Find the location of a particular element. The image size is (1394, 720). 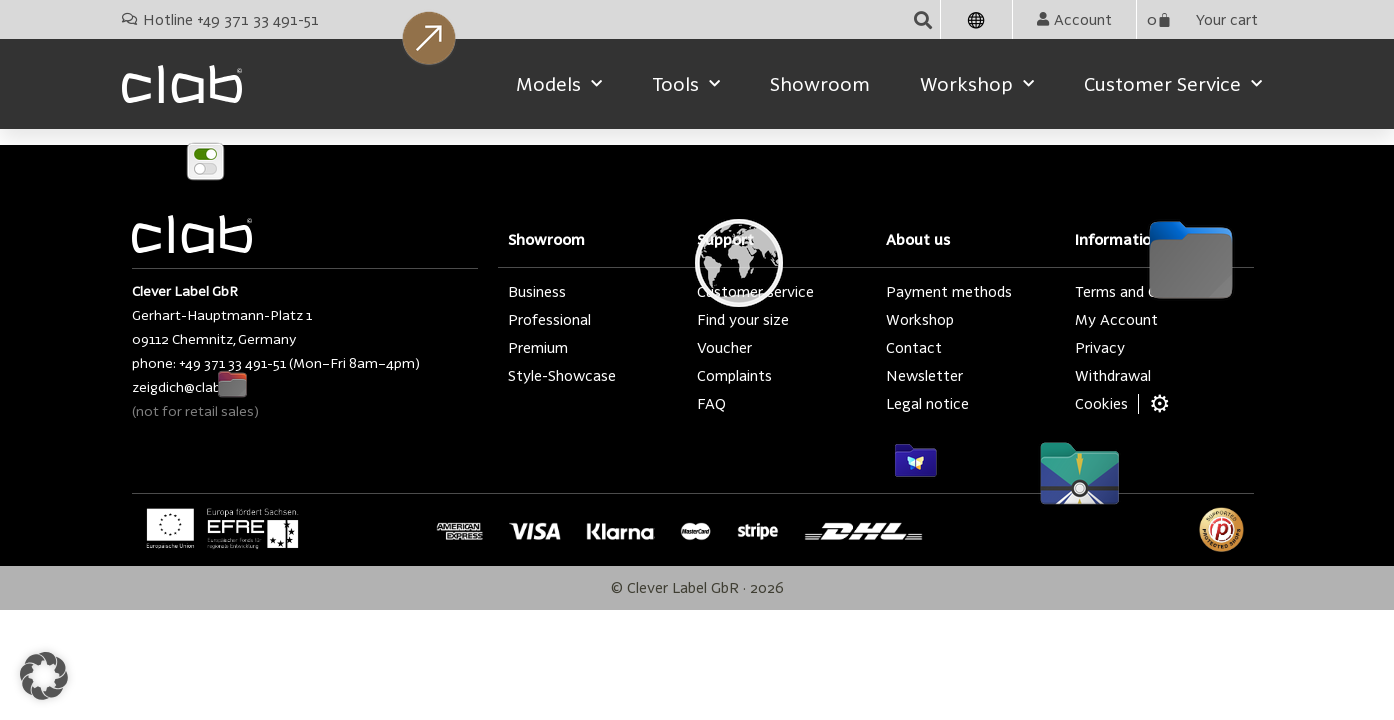

indicates an open or expanded folder is located at coordinates (232, 383).